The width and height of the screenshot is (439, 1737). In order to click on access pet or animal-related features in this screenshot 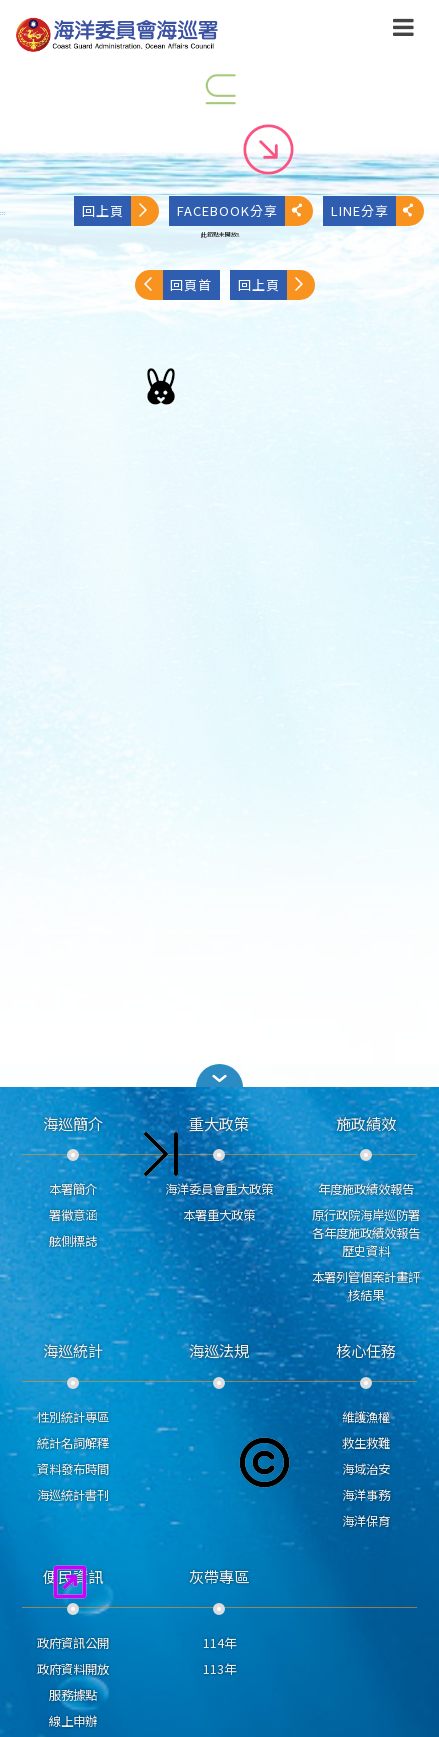, I will do `click(161, 387)`.